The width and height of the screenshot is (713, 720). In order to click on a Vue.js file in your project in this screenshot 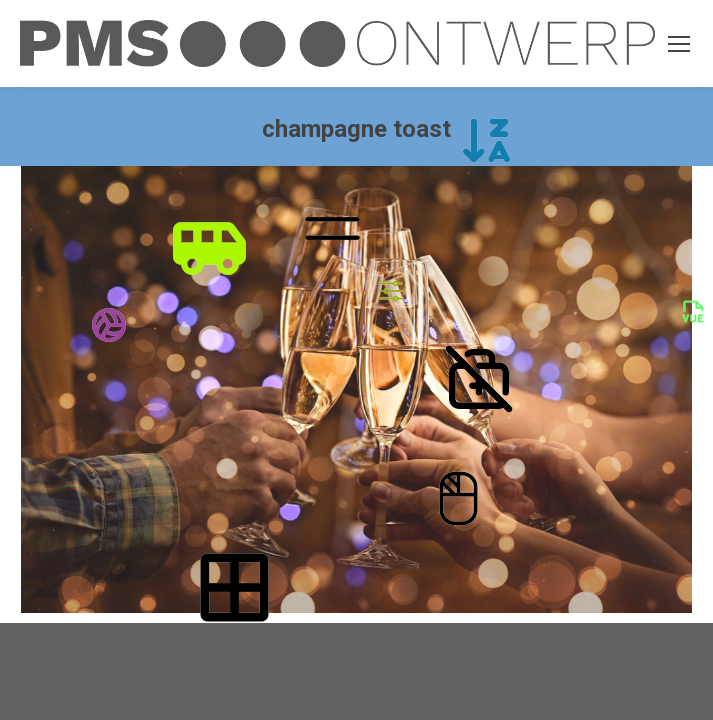, I will do `click(693, 312)`.